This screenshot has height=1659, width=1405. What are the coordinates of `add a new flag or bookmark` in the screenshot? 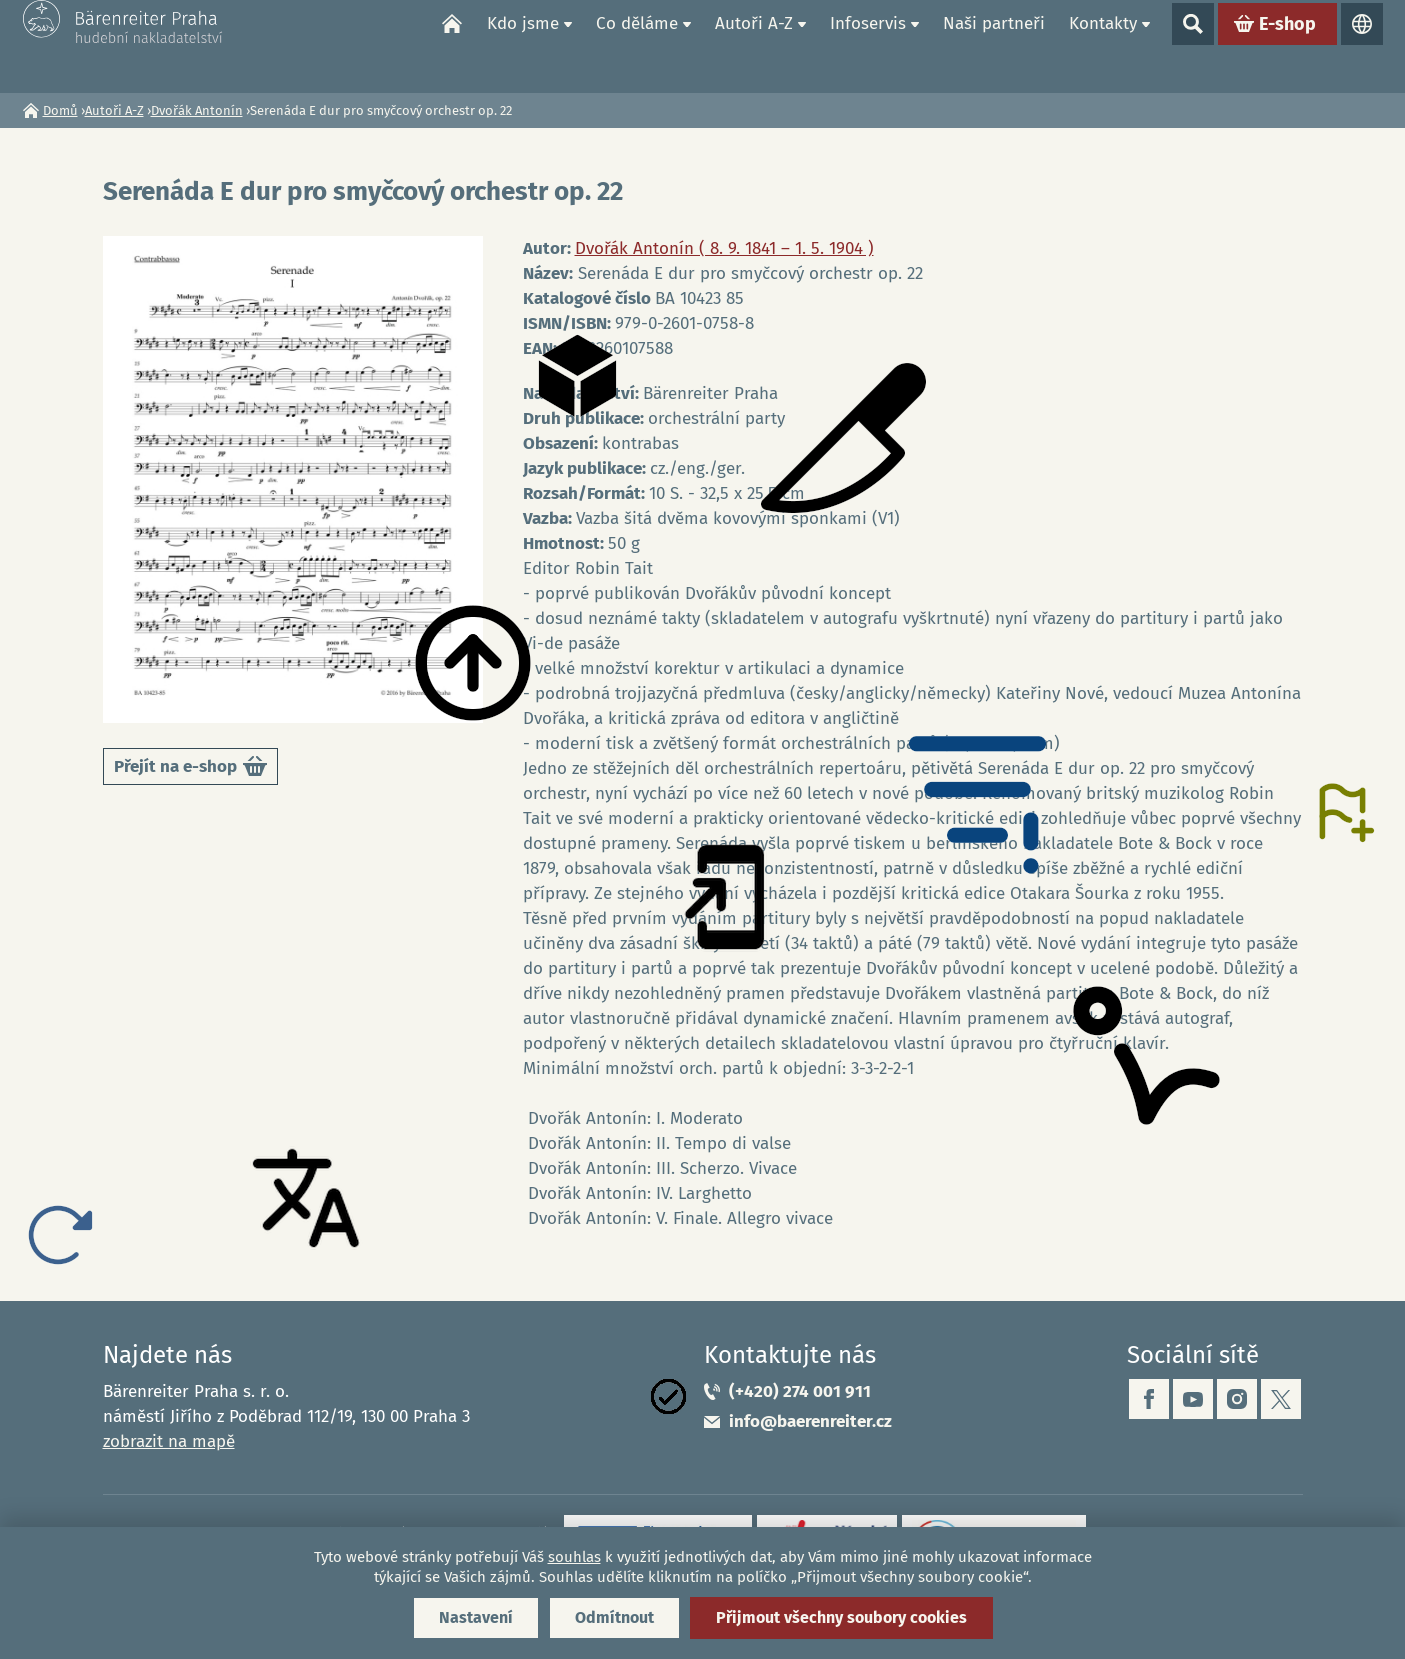 It's located at (1342, 810).